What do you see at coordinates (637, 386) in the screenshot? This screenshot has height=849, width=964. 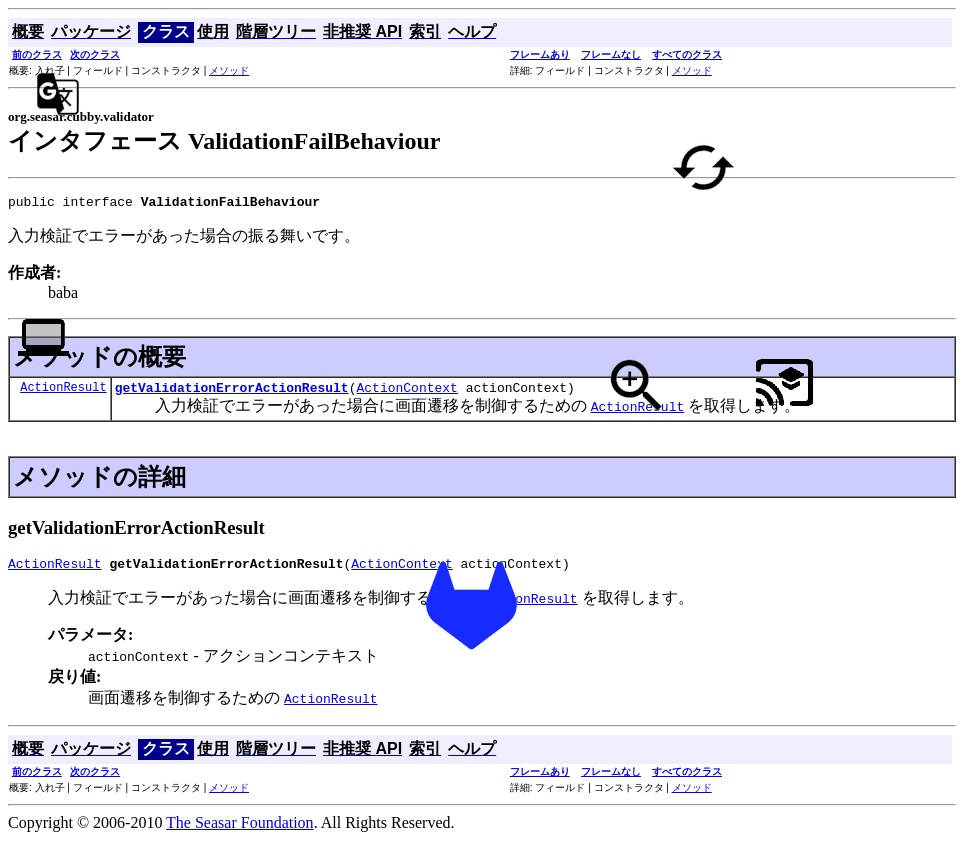 I see `zoom in on content or image` at bounding box center [637, 386].